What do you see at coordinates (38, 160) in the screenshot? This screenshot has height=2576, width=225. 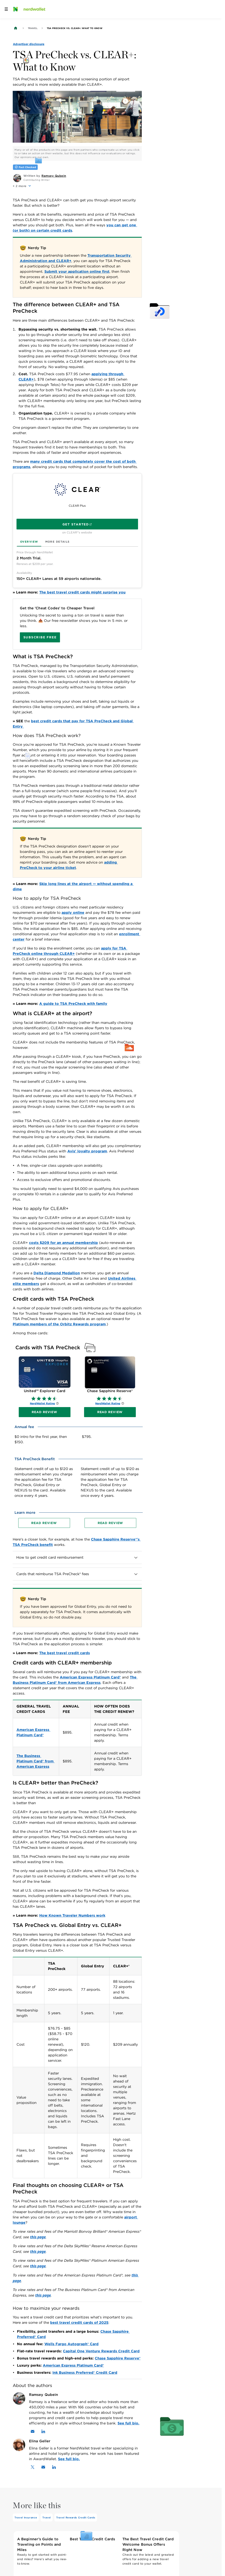 I see `open the applications folder` at bounding box center [38, 160].